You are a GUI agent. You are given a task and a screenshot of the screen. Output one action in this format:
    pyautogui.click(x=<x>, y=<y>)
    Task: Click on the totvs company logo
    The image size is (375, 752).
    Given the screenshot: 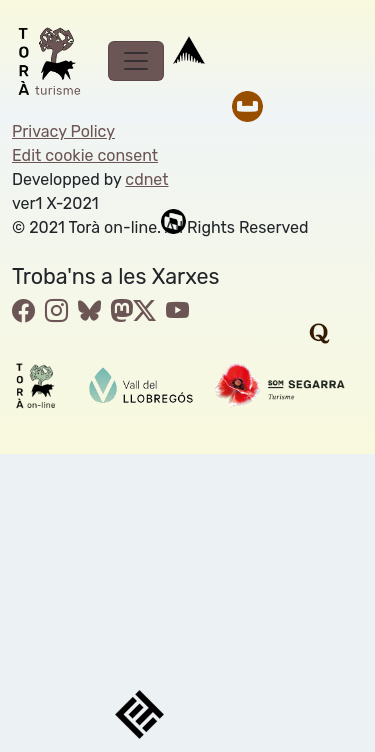 What is the action you would take?
    pyautogui.click(x=173, y=221)
    